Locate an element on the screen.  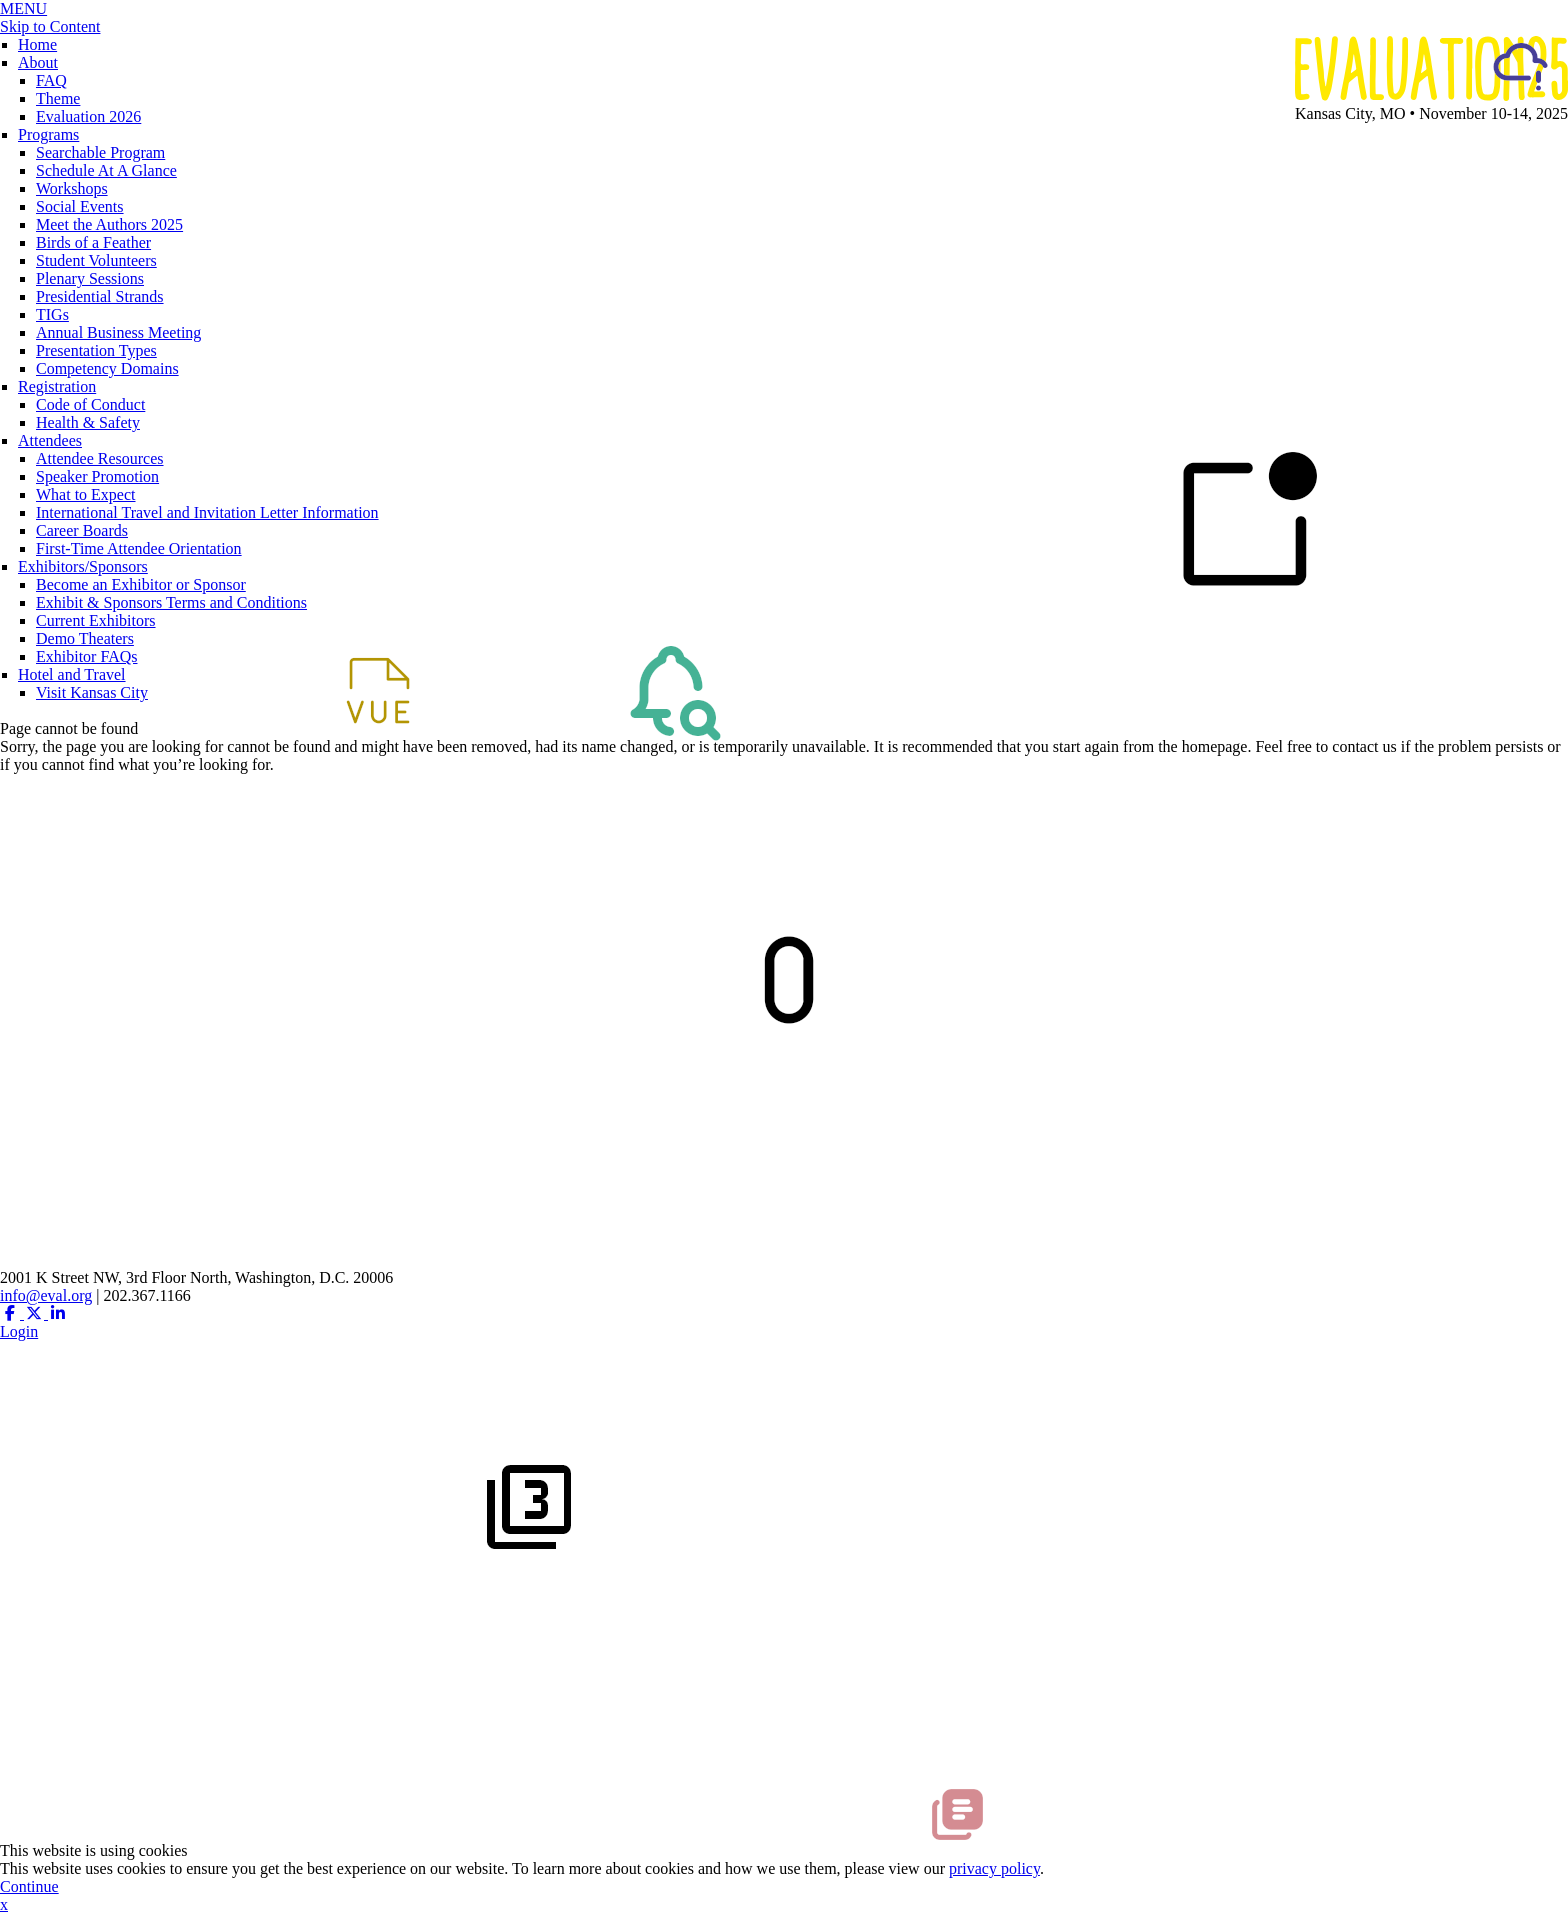
search through your notifications is located at coordinates (671, 691).